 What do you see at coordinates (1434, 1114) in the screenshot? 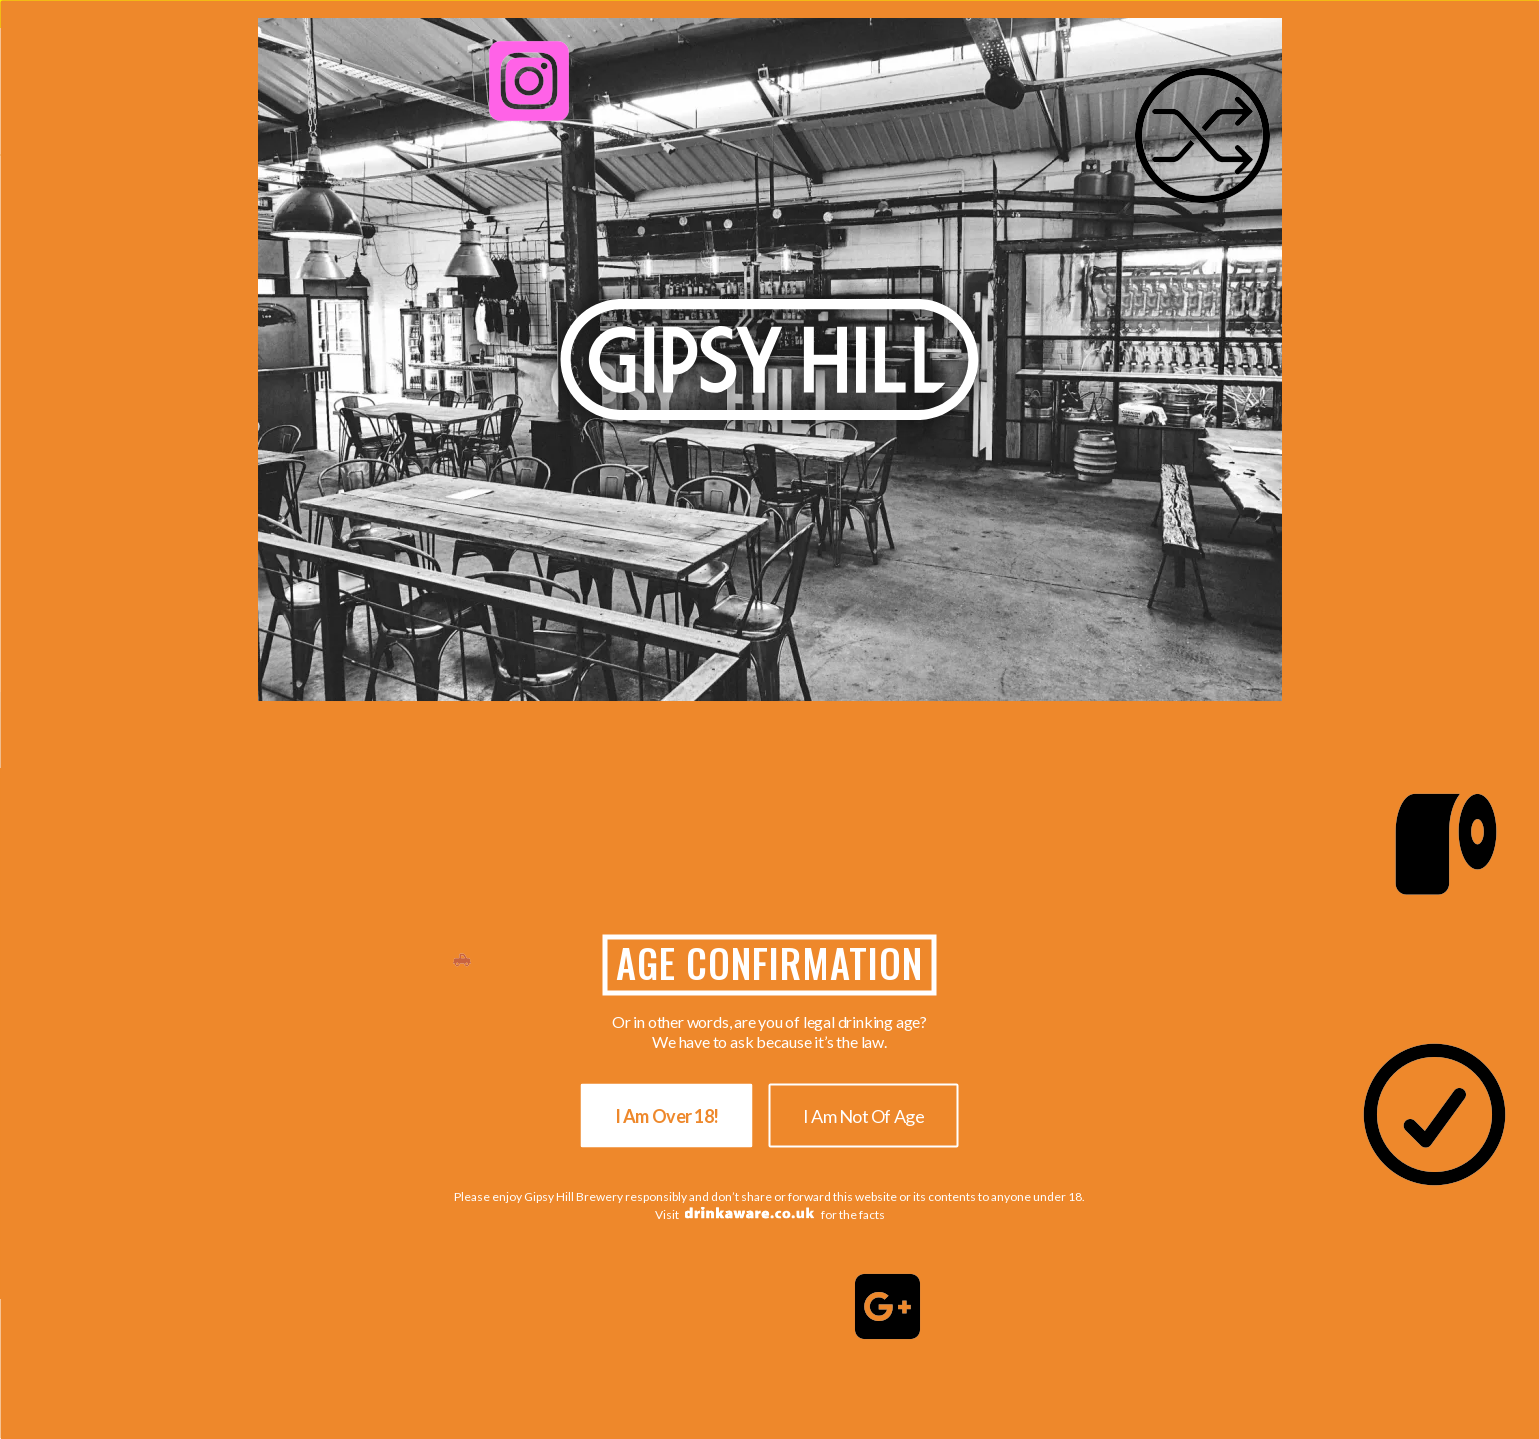
I see `indicates task or action completed successfully` at bounding box center [1434, 1114].